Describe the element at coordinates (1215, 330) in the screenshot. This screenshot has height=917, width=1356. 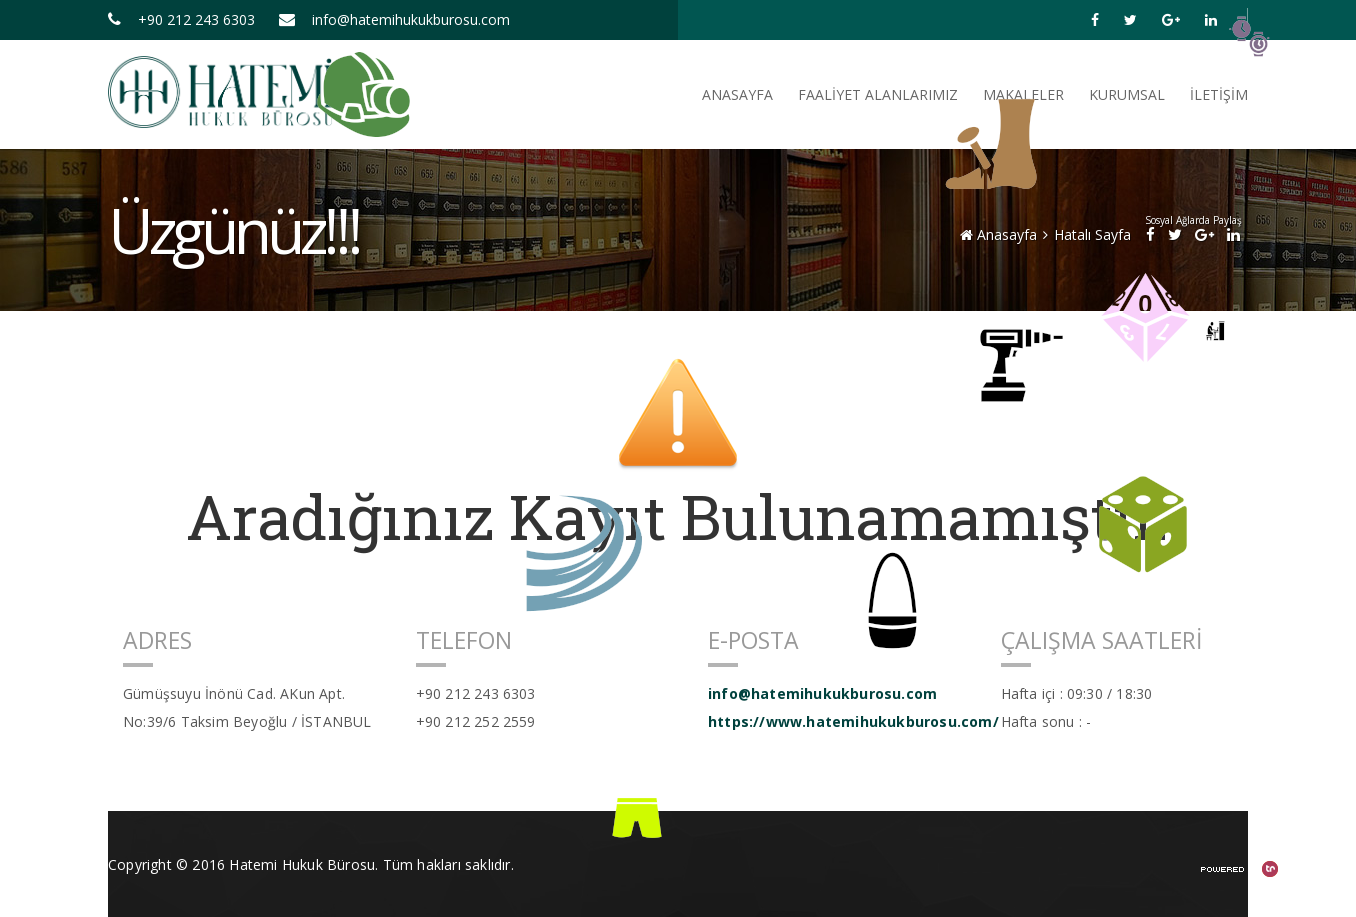
I see `access piano or keyboard lessons` at that location.